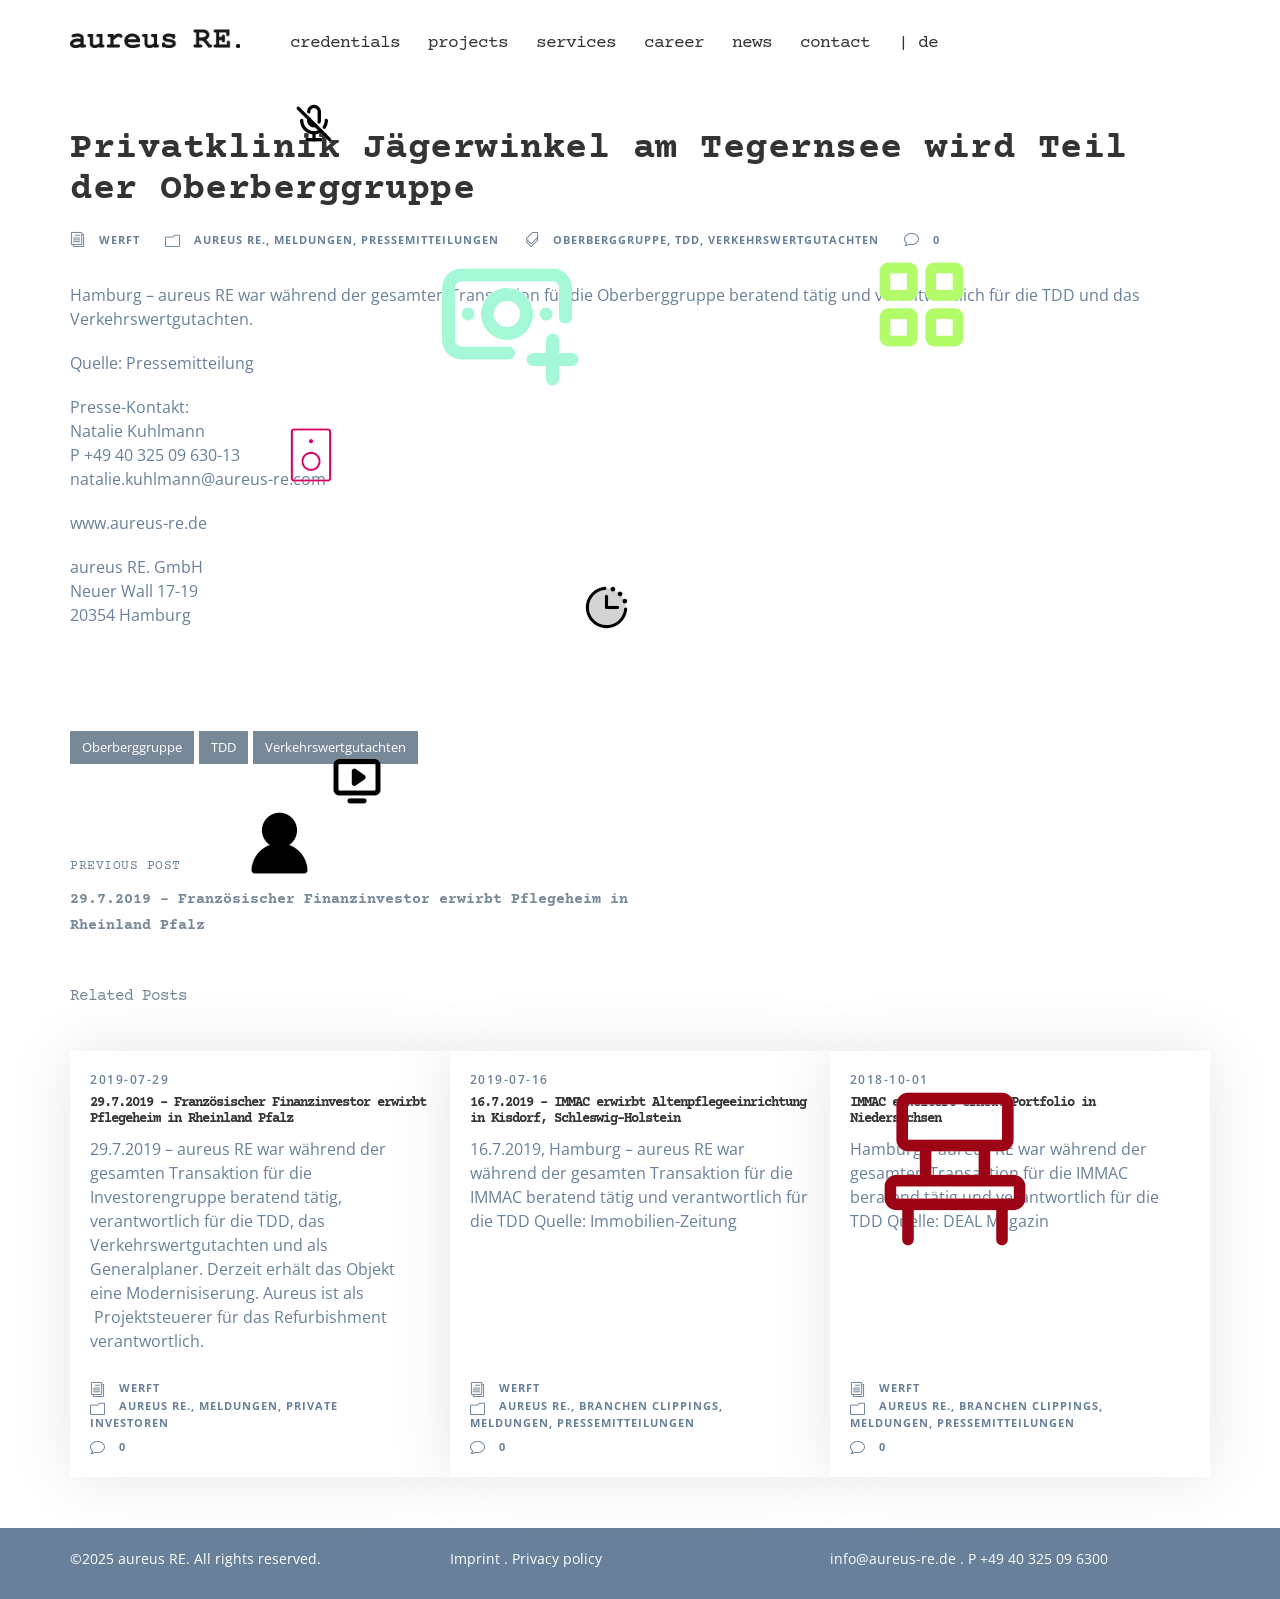  Describe the element at coordinates (921, 304) in the screenshot. I see `open app grid or launcher` at that location.